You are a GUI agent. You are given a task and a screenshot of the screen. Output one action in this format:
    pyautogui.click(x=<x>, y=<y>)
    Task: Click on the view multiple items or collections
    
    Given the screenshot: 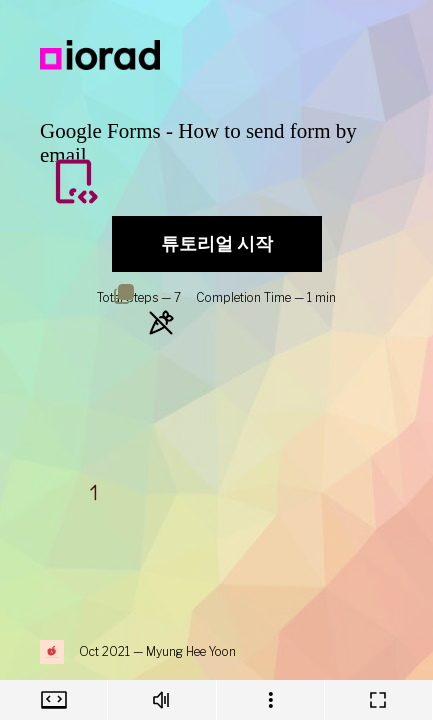 What is the action you would take?
    pyautogui.click(x=124, y=294)
    